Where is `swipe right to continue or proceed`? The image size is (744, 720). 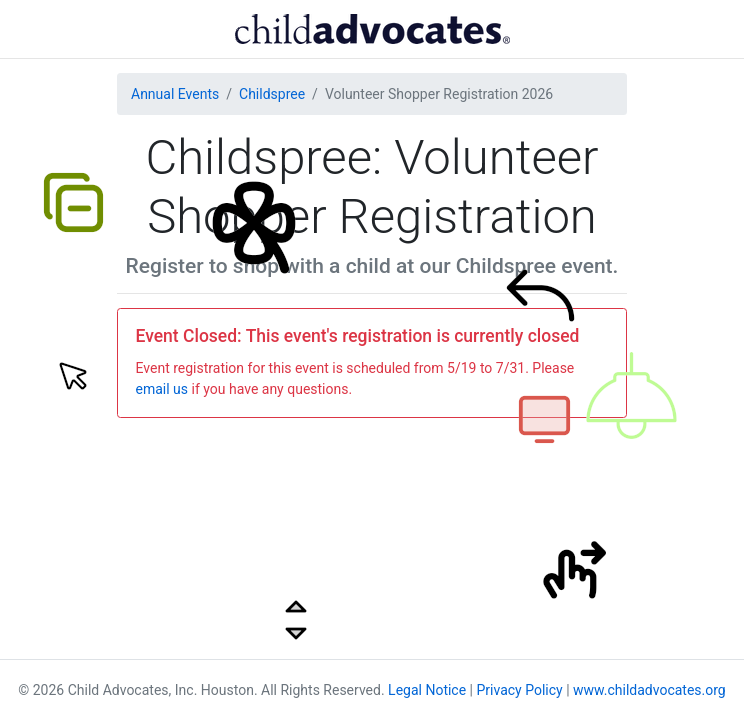
swipe right to continue or proceed is located at coordinates (572, 572).